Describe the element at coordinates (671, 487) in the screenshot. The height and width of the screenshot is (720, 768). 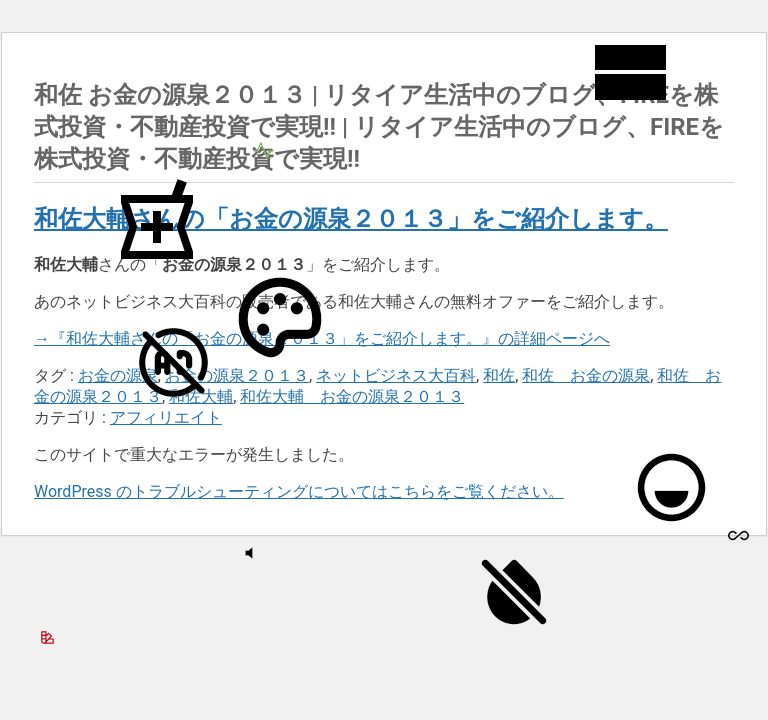
I see `add an emoji or reaction to a message` at that location.